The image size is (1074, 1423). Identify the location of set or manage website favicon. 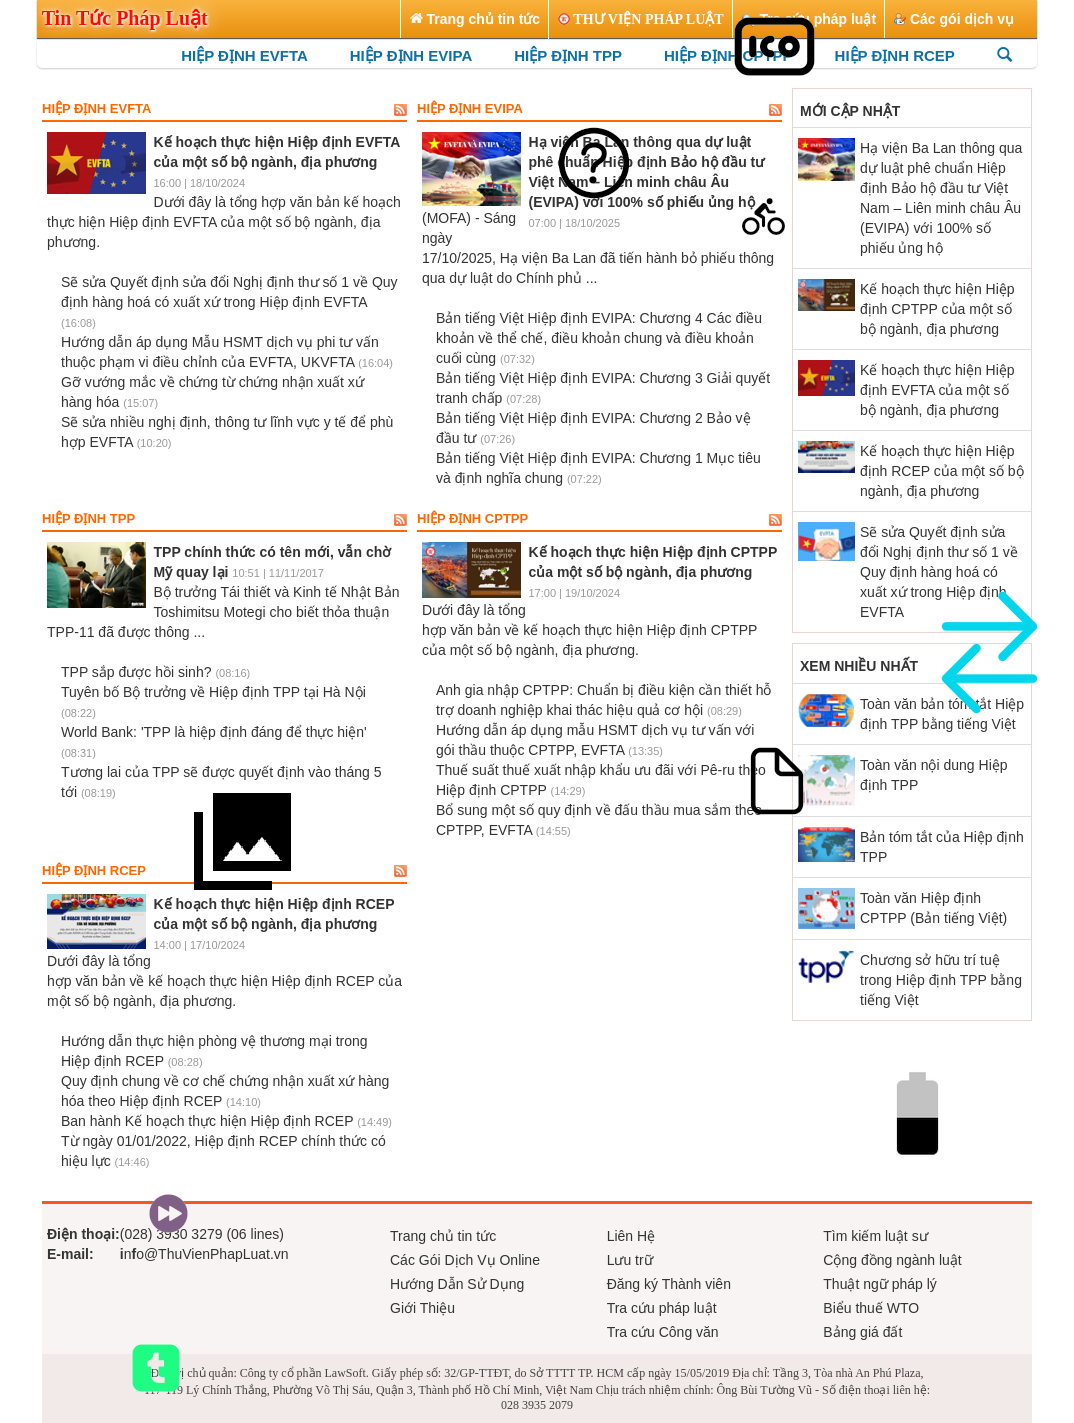
(774, 46).